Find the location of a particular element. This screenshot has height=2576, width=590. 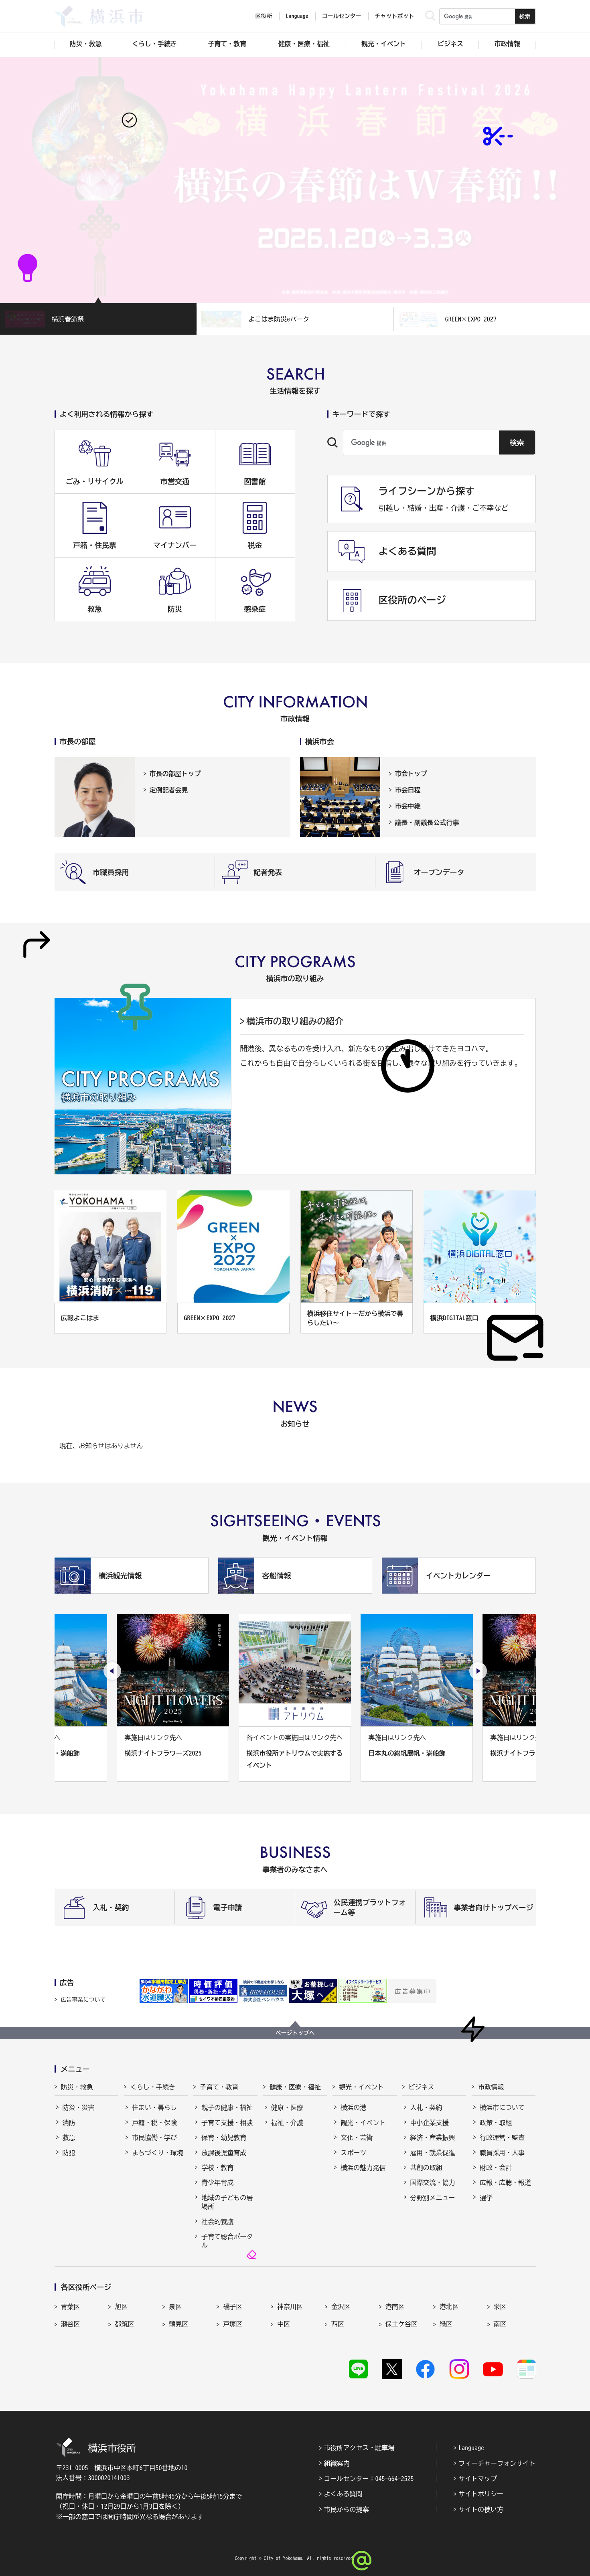

pin an item to keep it visible is located at coordinates (135, 1007).